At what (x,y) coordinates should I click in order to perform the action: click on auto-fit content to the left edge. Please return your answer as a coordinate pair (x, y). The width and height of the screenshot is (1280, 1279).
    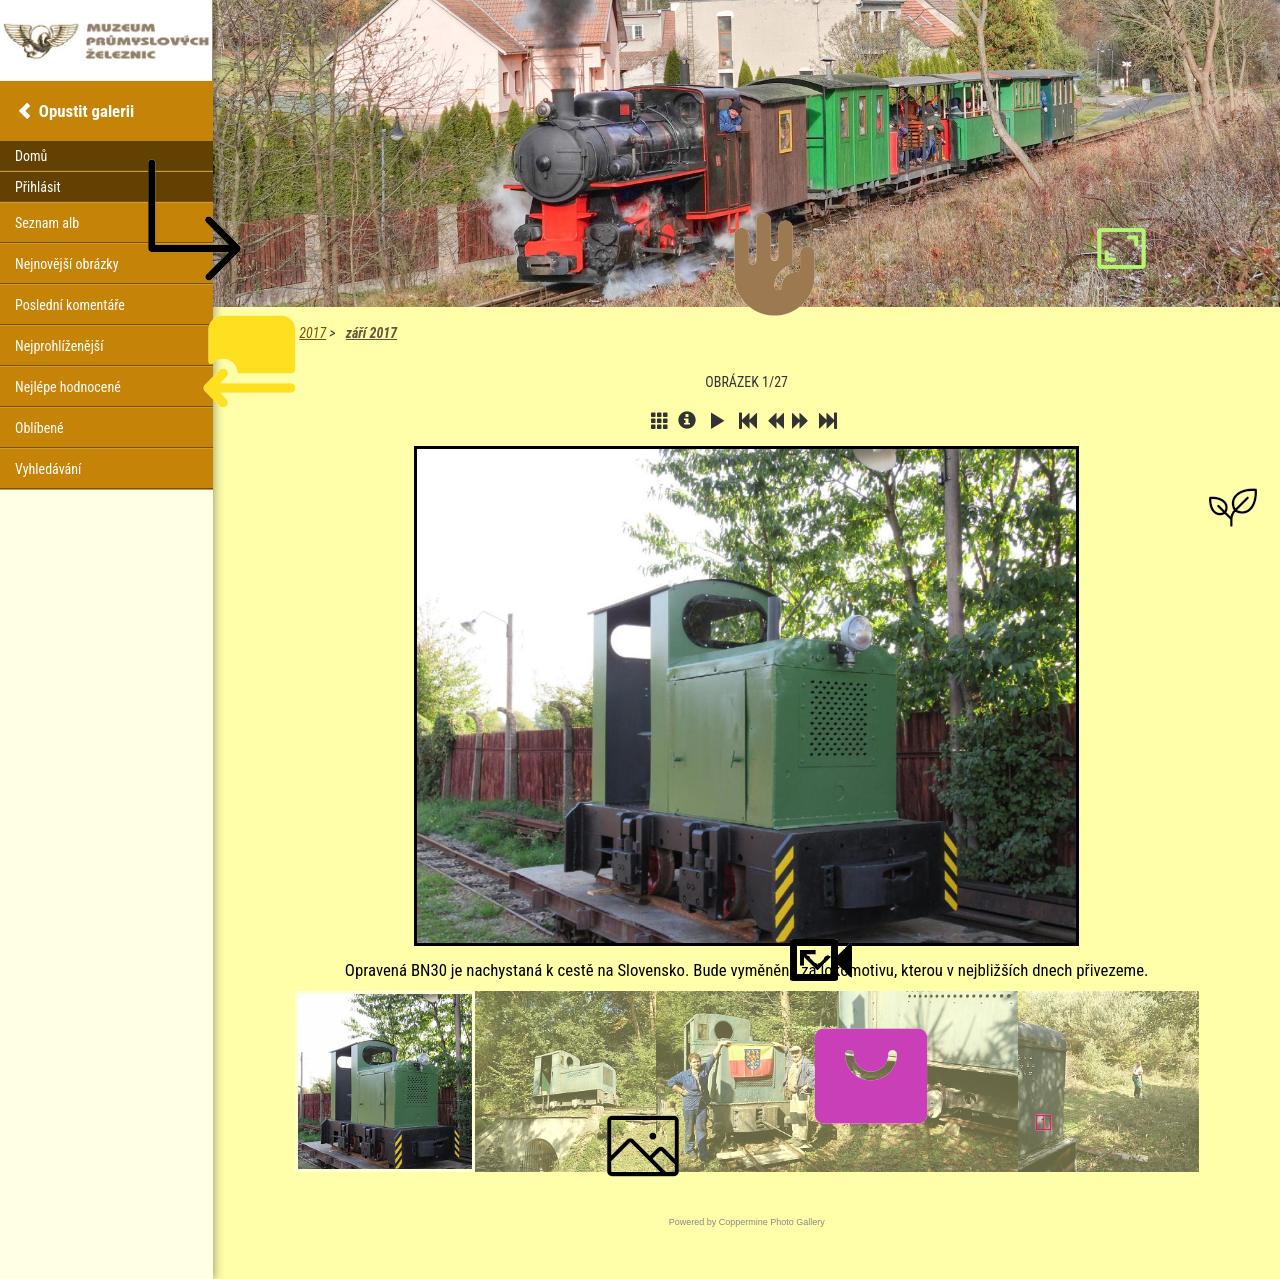
    Looking at the image, I should click on (252, 359).